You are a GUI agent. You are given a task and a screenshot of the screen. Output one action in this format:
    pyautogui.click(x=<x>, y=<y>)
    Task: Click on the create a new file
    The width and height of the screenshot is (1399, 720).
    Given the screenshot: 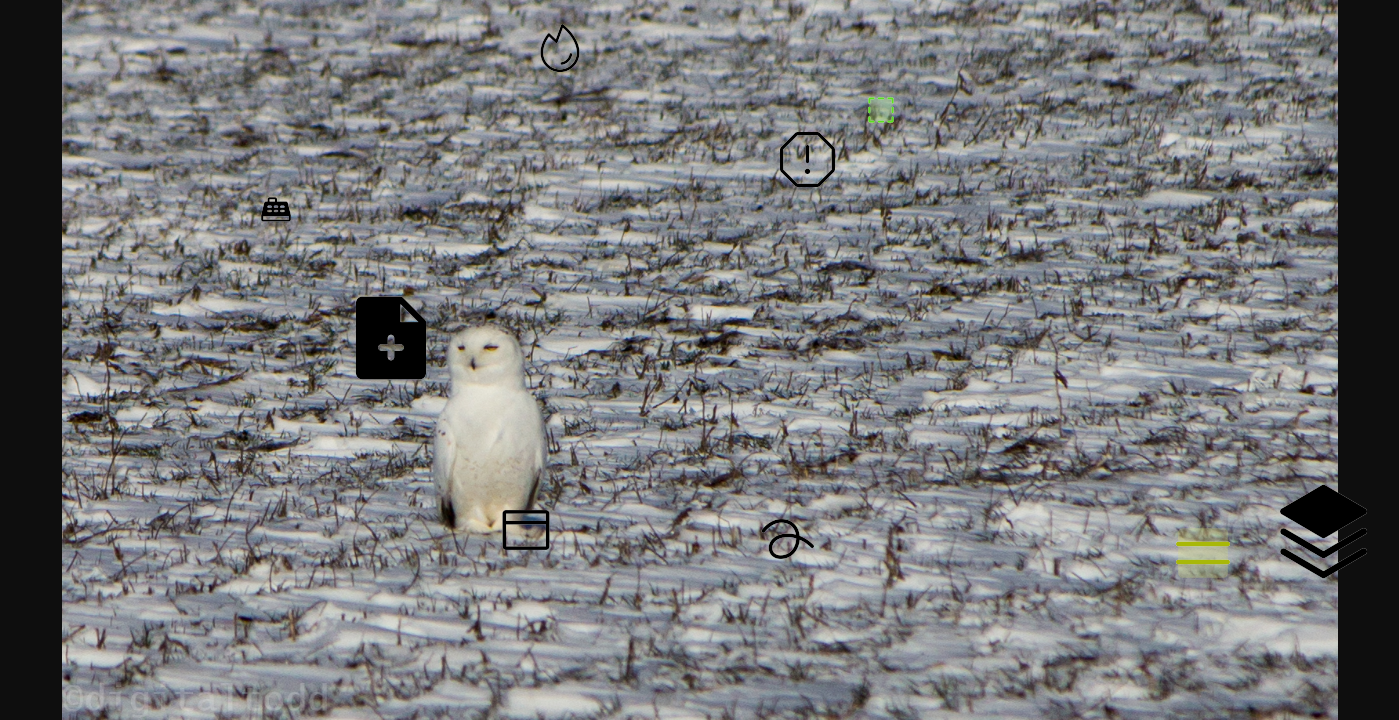 What is the action you would take?
    pyautogui.click(x=391, y=338)
    